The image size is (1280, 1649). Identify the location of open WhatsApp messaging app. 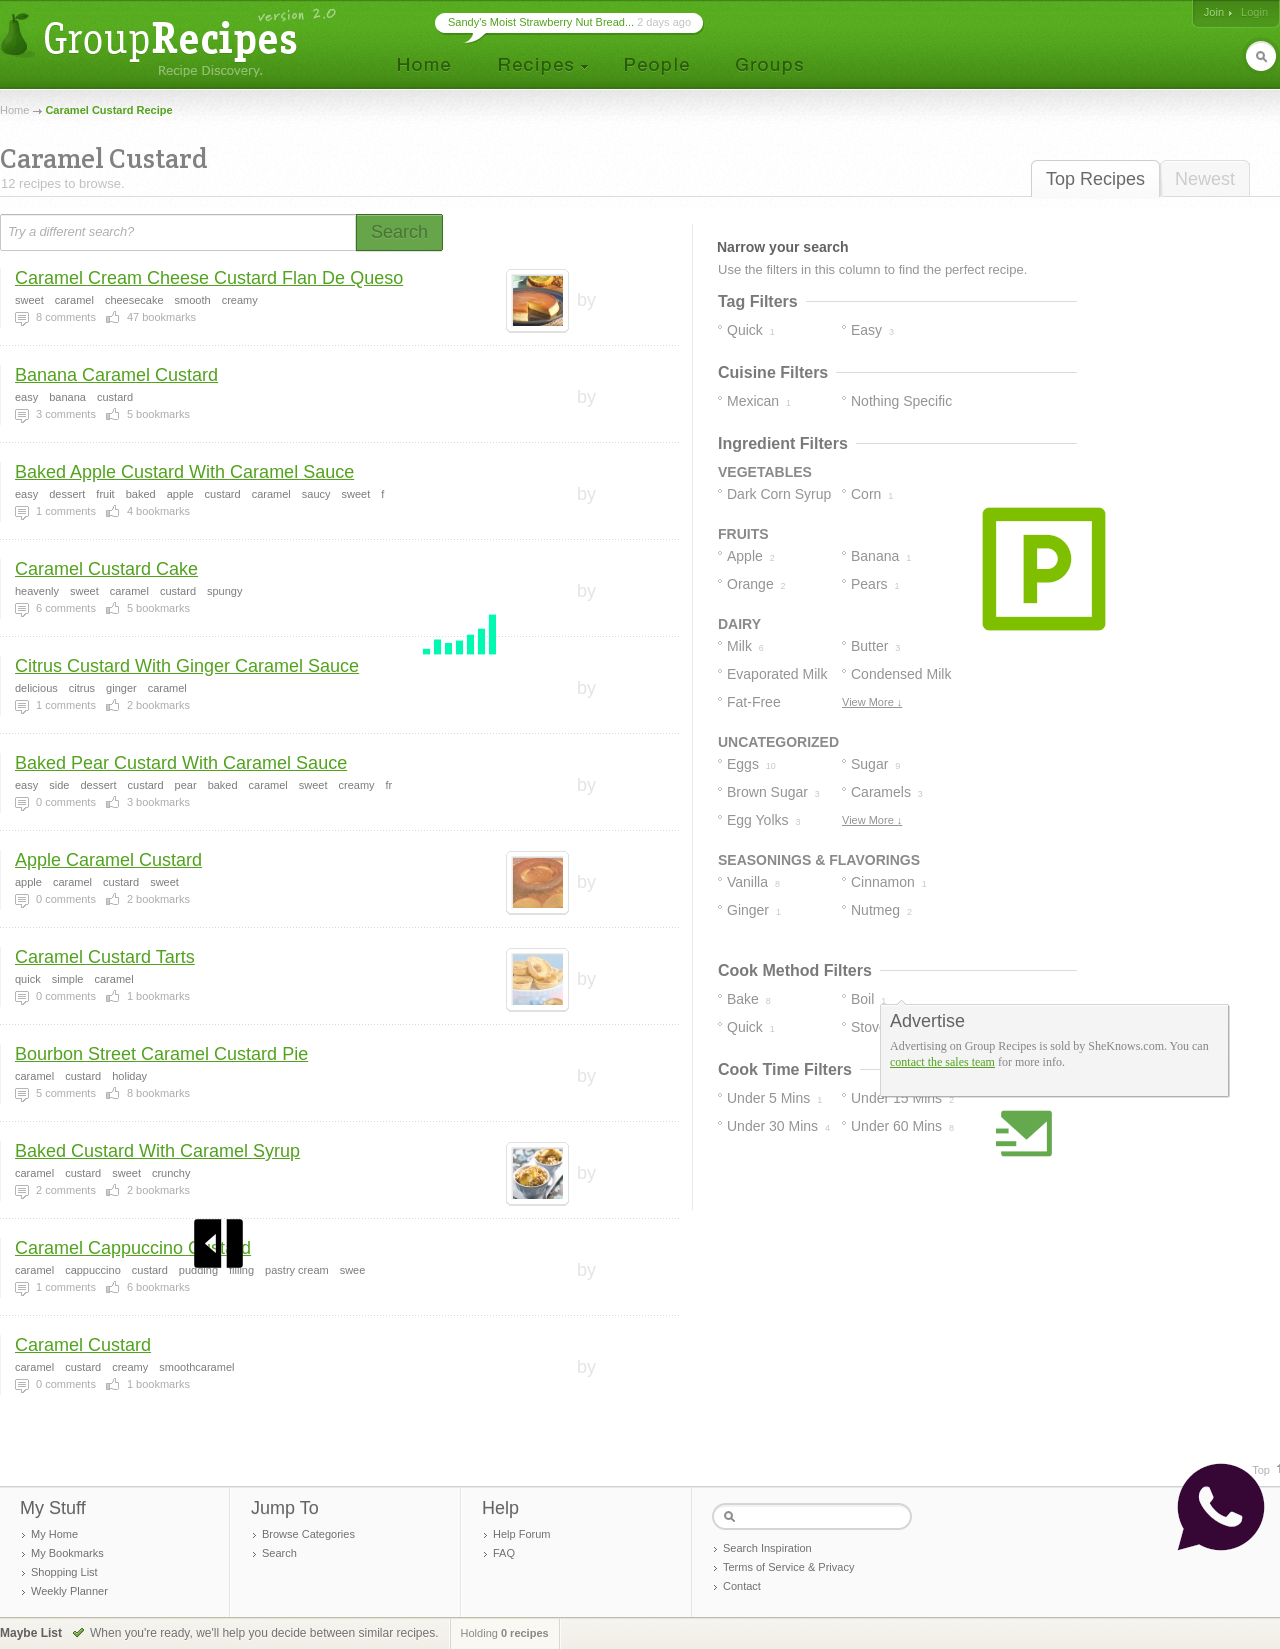
(1221, 1507).